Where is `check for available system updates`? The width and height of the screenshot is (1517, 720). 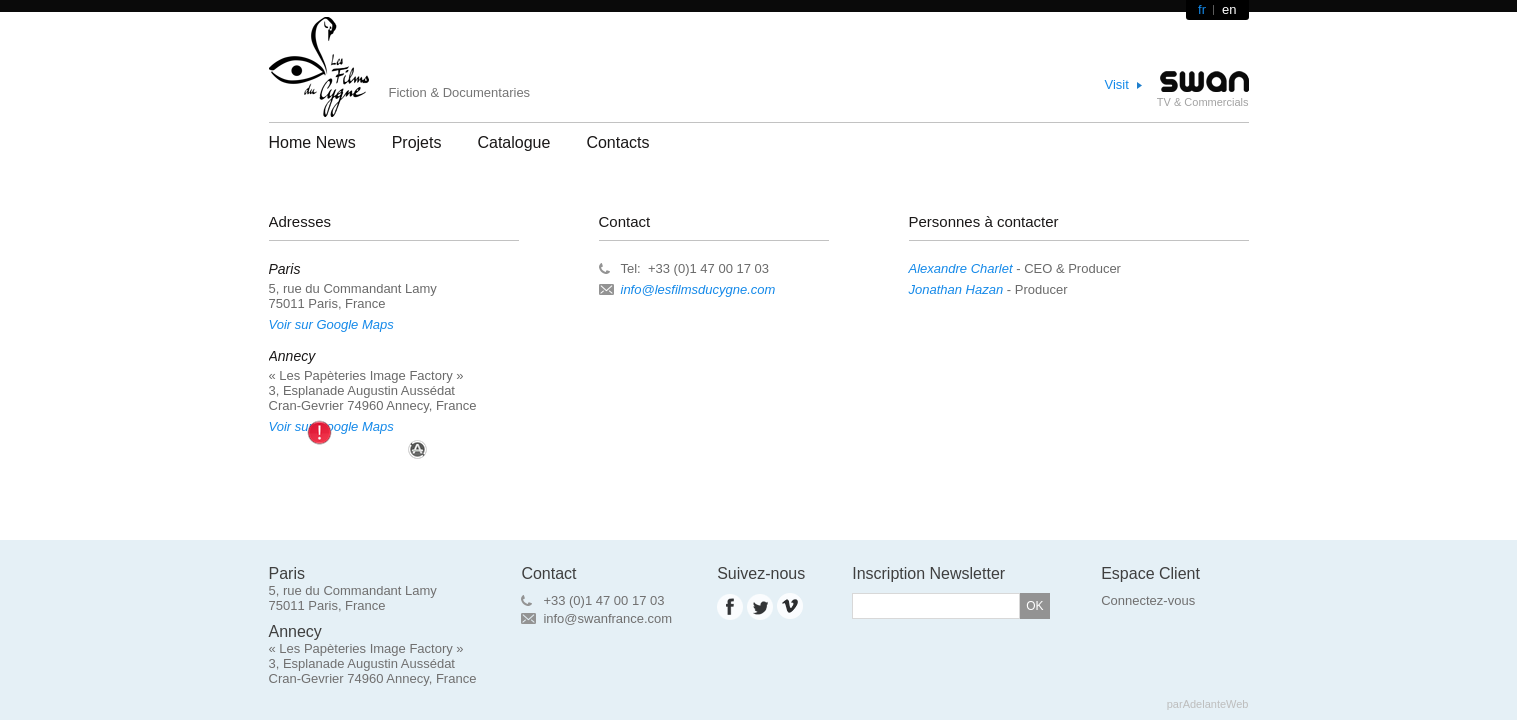
check for available system updates is located at coordinates (417, 449).